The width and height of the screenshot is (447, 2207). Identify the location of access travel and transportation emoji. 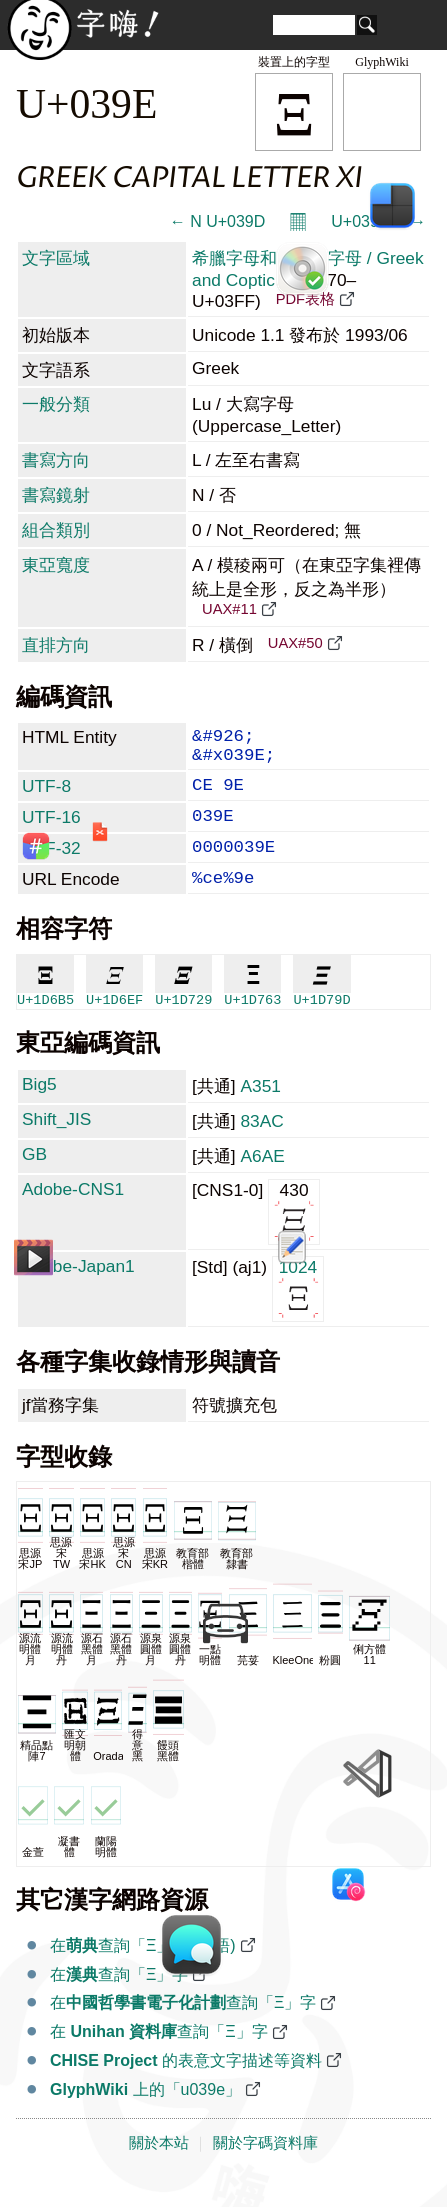
(225, 1623).